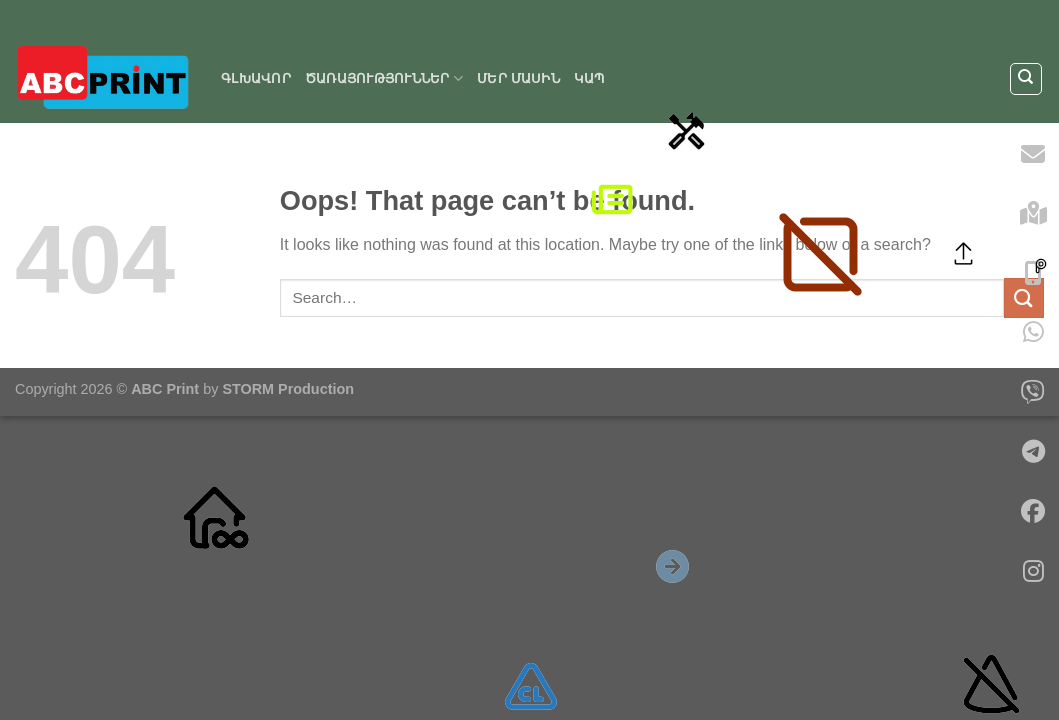 This screenshot has width=1059, height=720. I want to click on open picsart photo editing app, so click(1041, 266).